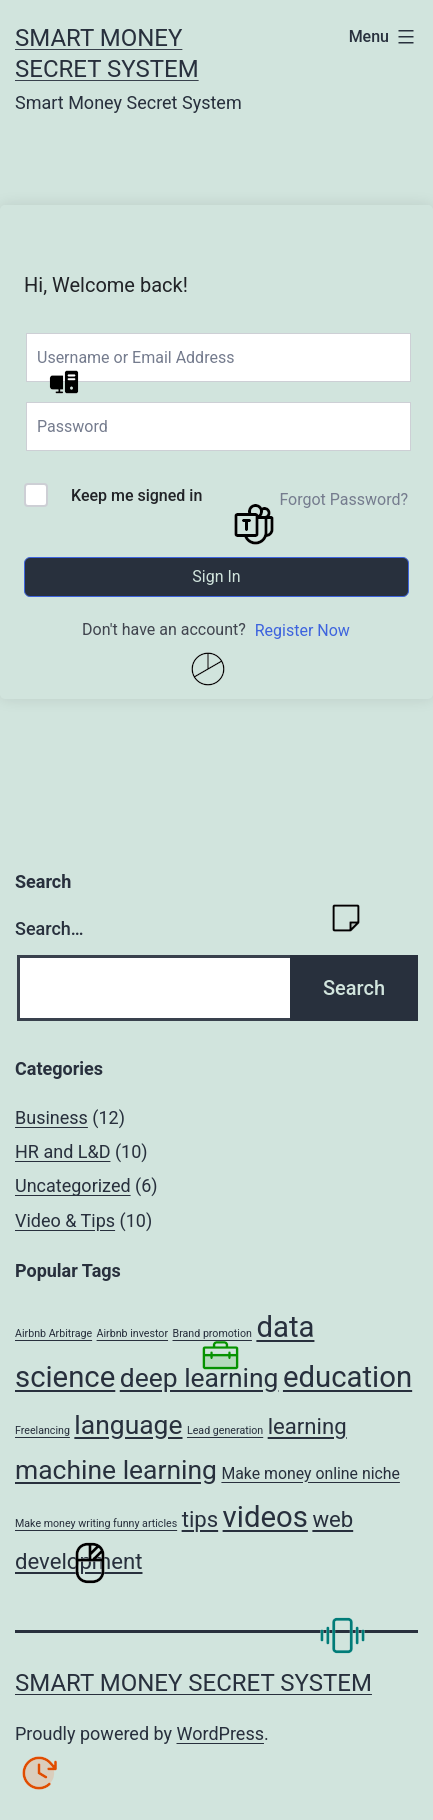  What do you see at coordinates (39, 1773) in the screenshot?
I see `redo or restore to a previous state` at bounding box center [39, 1773].